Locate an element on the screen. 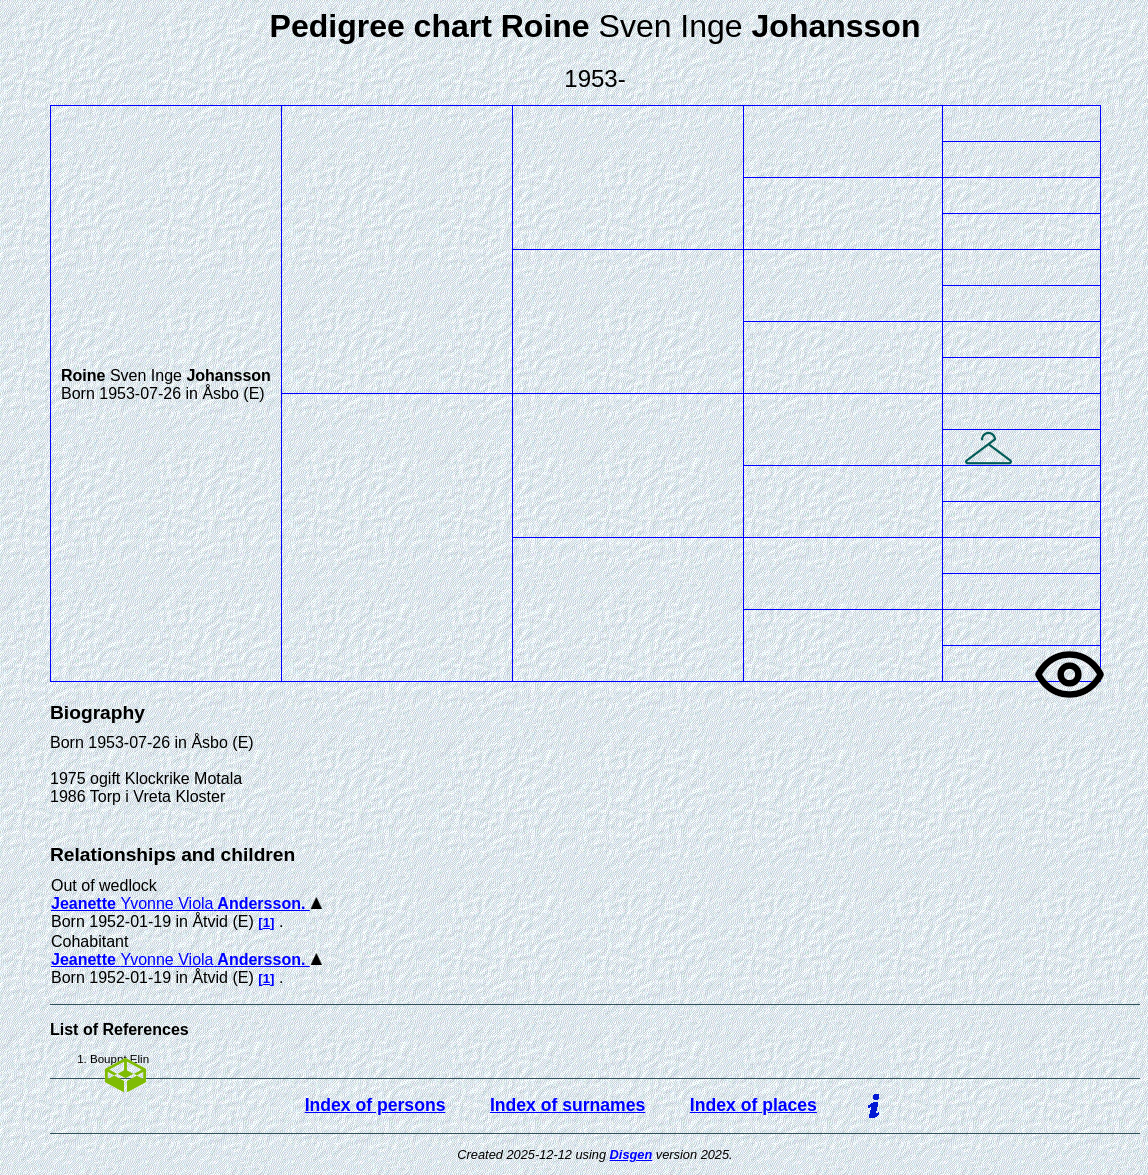 This screenshot has width=1148, height=1175. open codepen to view or edit code snippets is located at coordinates (125, 1075).